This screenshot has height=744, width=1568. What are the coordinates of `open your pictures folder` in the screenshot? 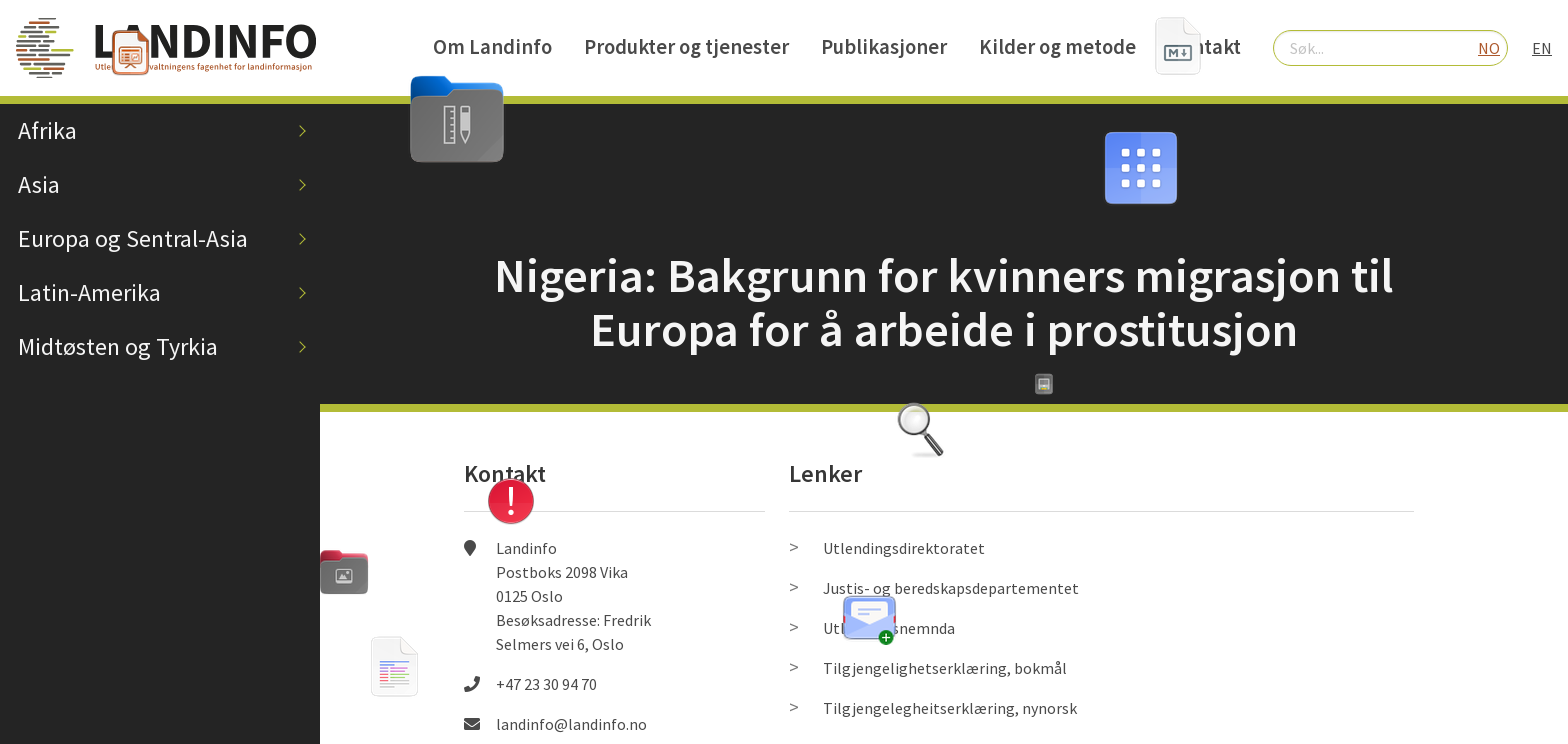 It's located at (344, 572).